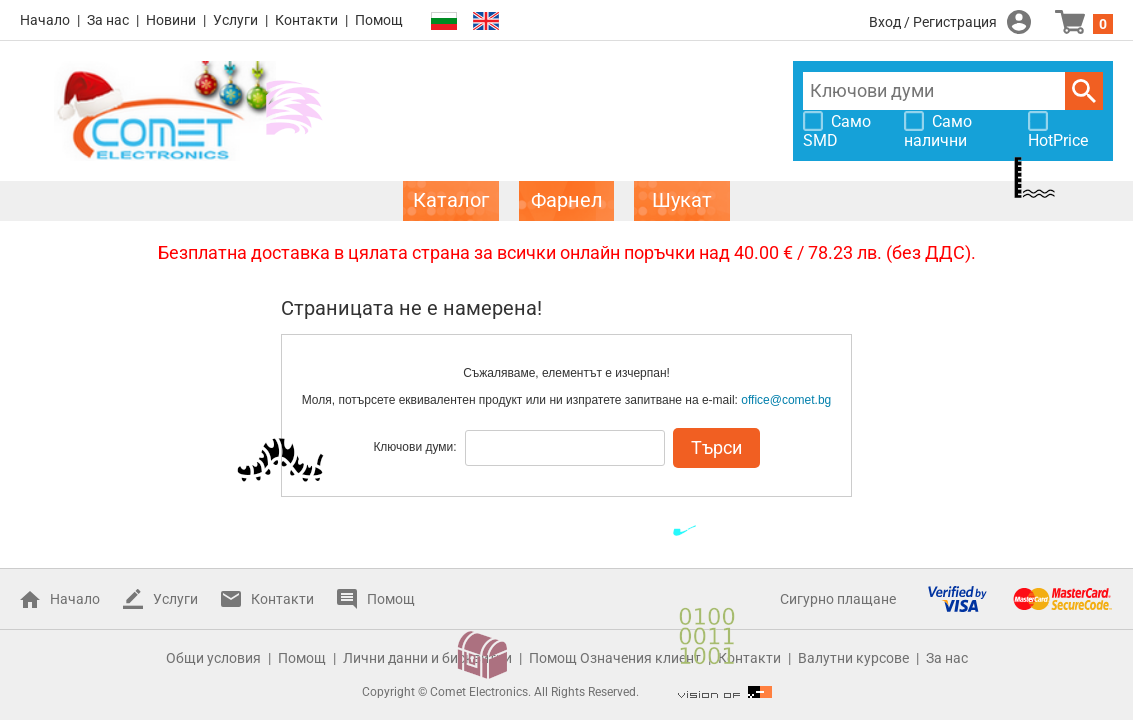  I want to click on view garden pests or insects in a nature game, so click(280, 460).